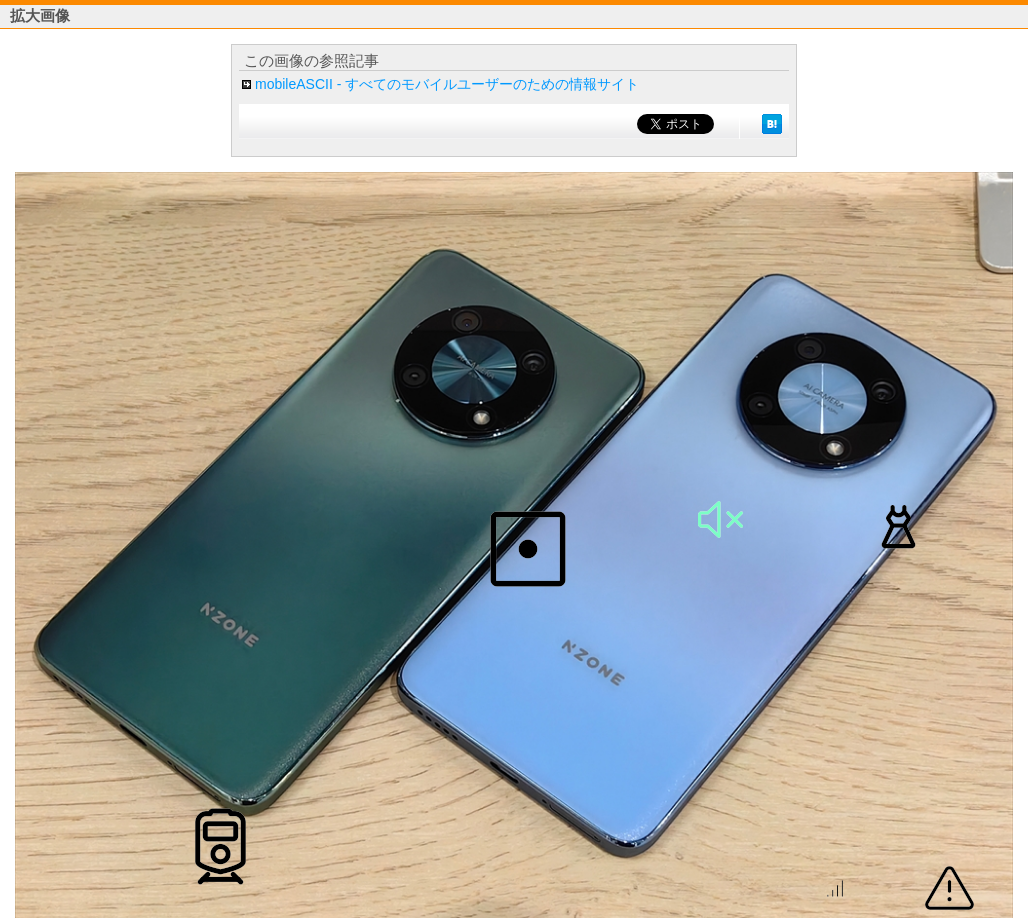 This screenshot has width=1028, height=918. What do you see at coordinates (898, 528) in the screenshot?
I see `browse women's clothing or dresses` at bounding box center [898, 528].